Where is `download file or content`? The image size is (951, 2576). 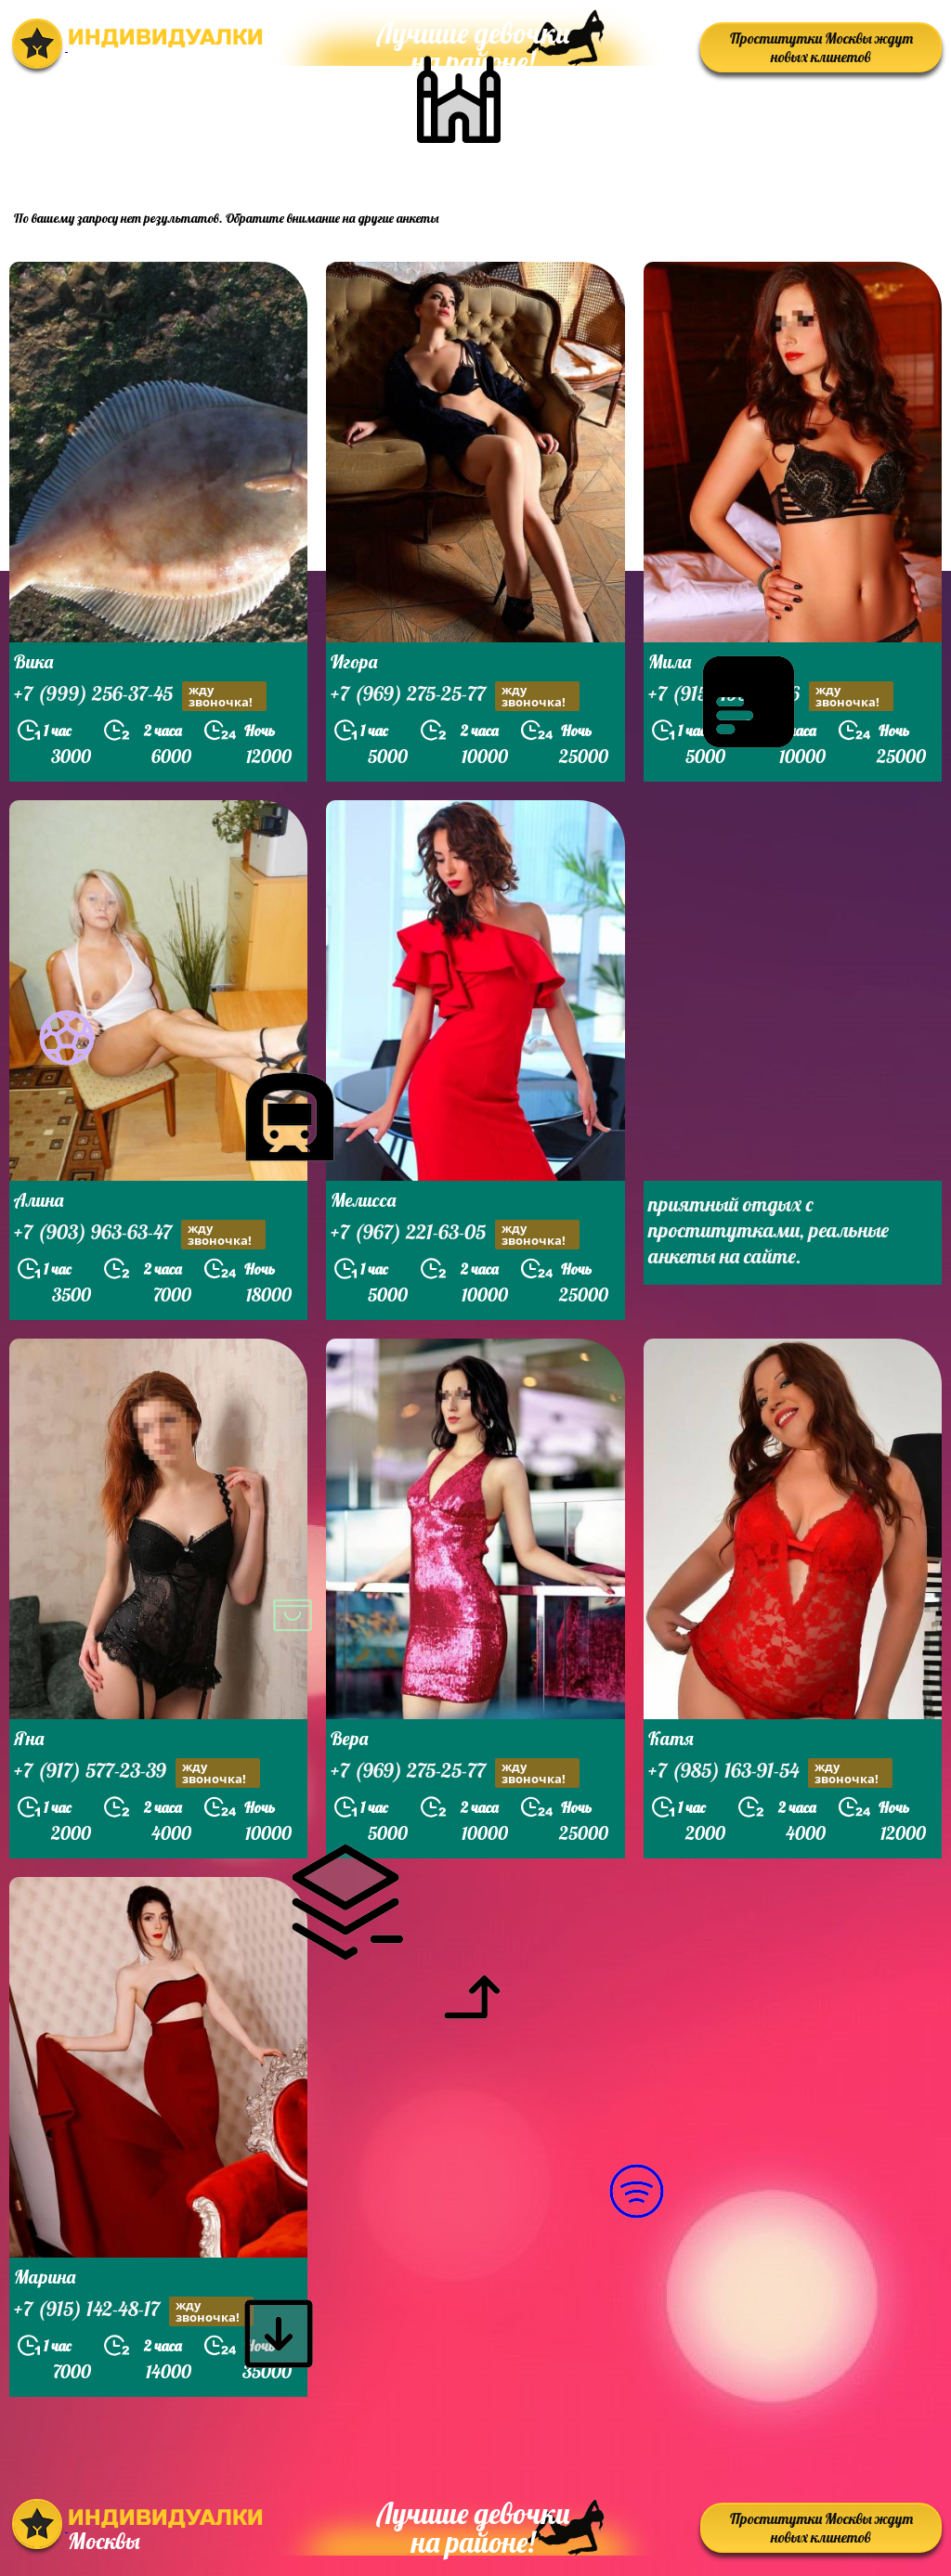 download file or content is located at coordinates (279, 2334).